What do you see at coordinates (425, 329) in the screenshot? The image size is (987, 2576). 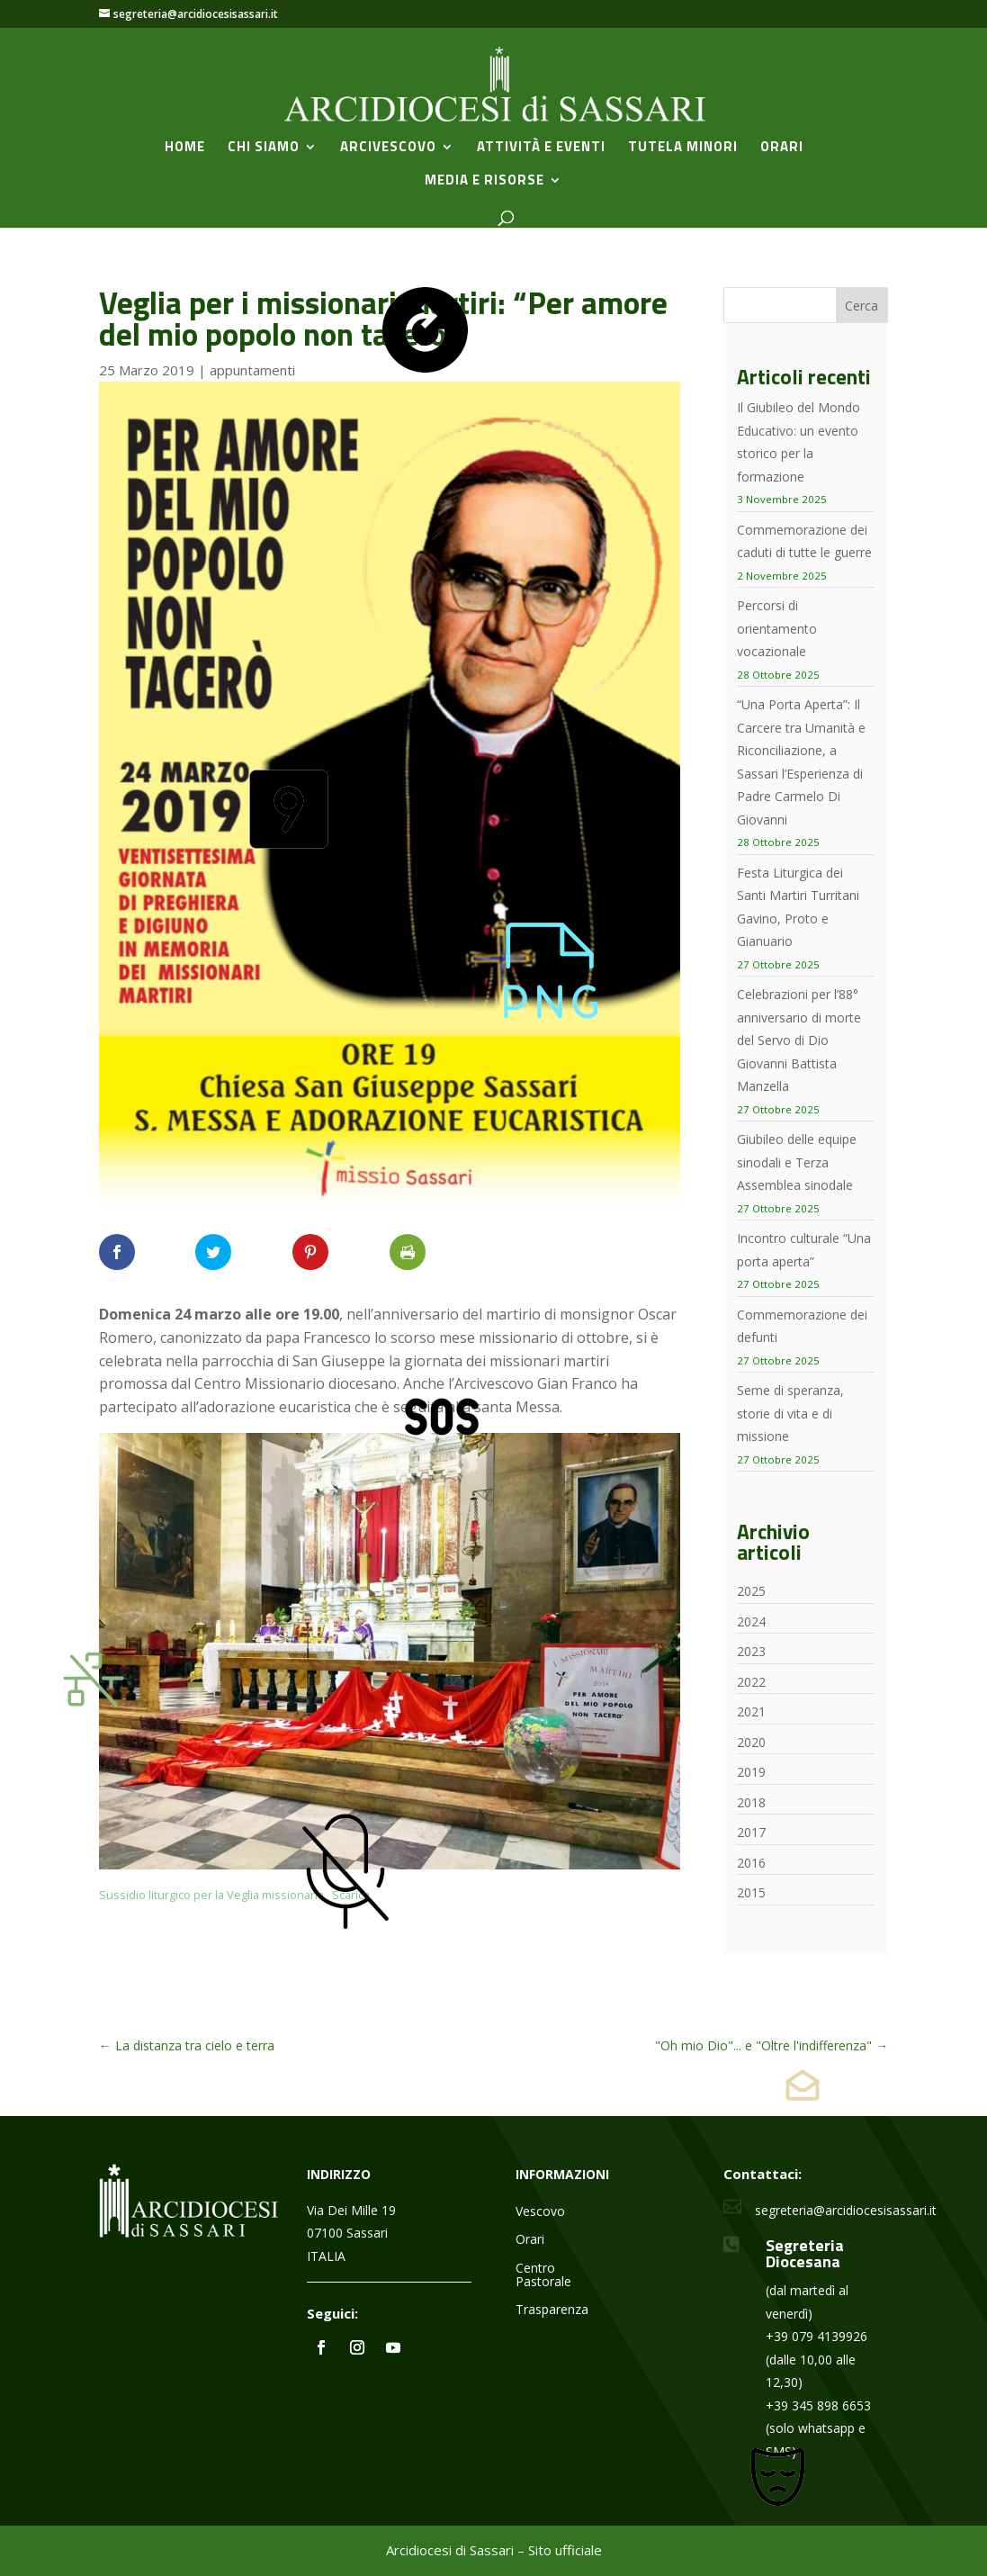 I see `refresh or reload content` at bounding box center [425, 329].